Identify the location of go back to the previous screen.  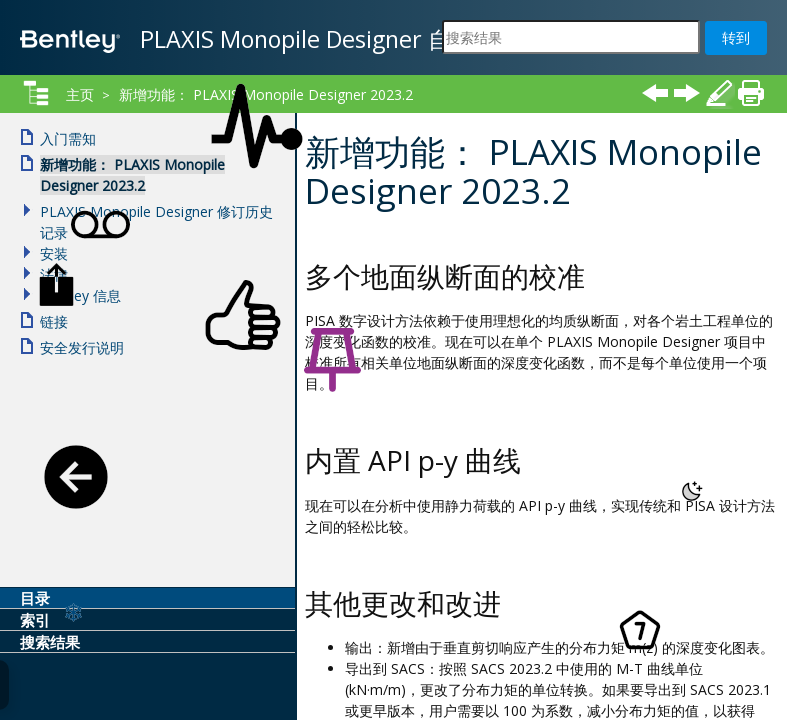
(76, 477).